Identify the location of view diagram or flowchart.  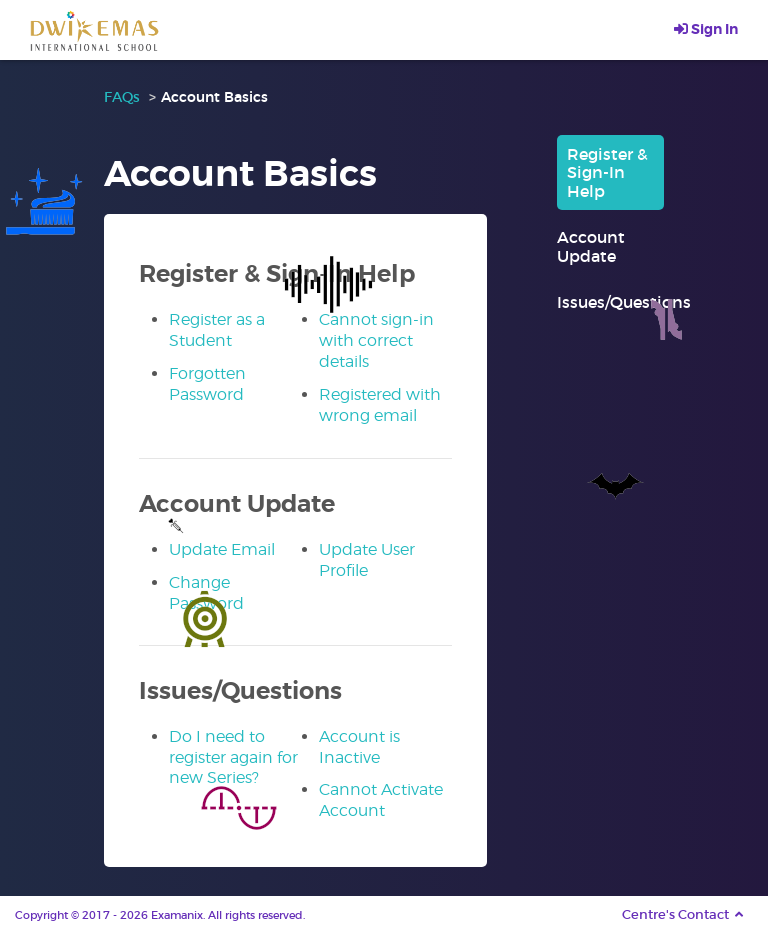
(239, 808).